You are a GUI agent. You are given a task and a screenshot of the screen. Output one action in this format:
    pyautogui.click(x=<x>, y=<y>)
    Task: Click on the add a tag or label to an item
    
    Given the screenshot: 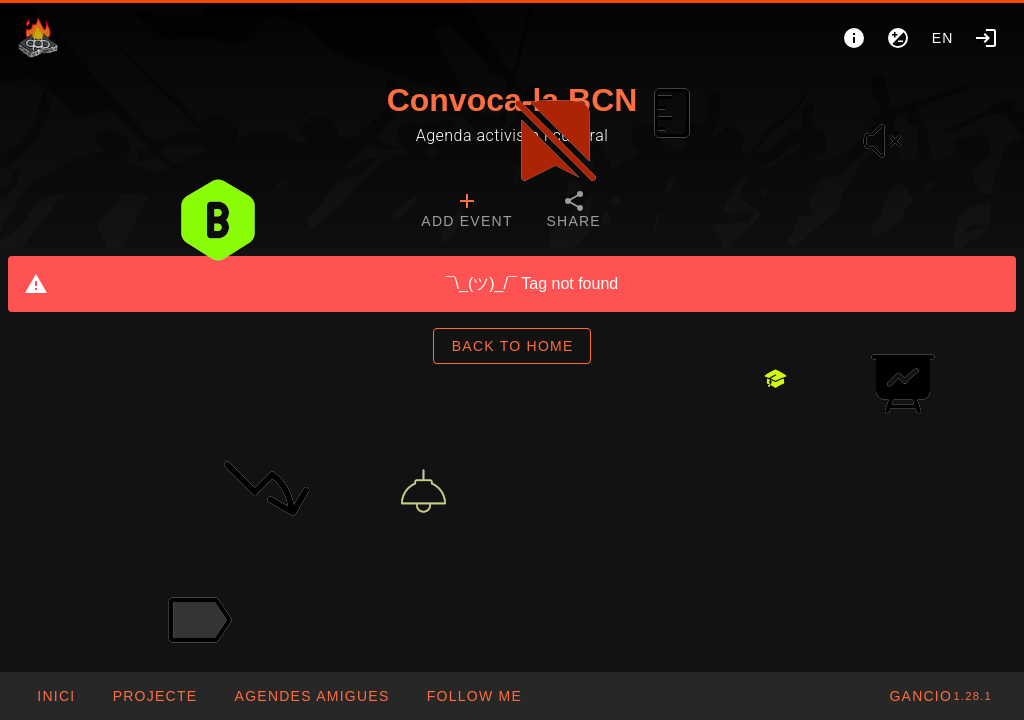 What is the action you would take?
    pyautogui.click(x=198, y=620)
    